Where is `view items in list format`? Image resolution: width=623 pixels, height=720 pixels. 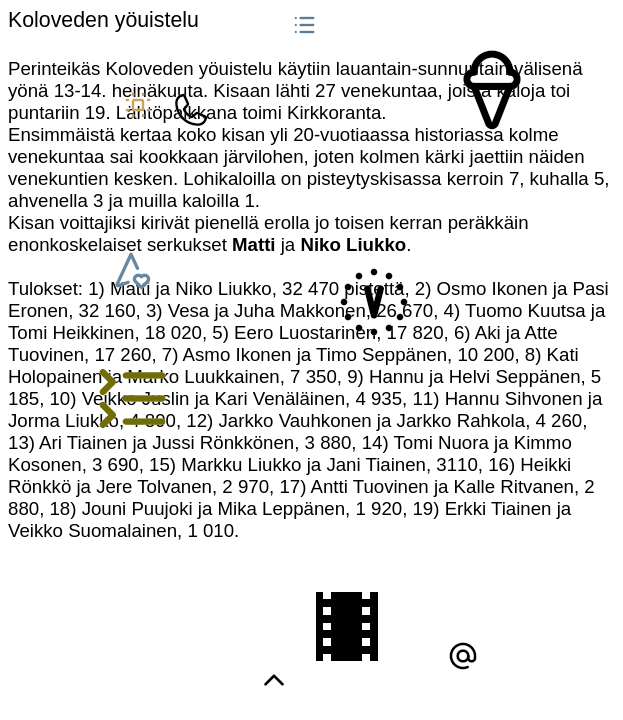
view items in list format is located at coordinates (304, 25).